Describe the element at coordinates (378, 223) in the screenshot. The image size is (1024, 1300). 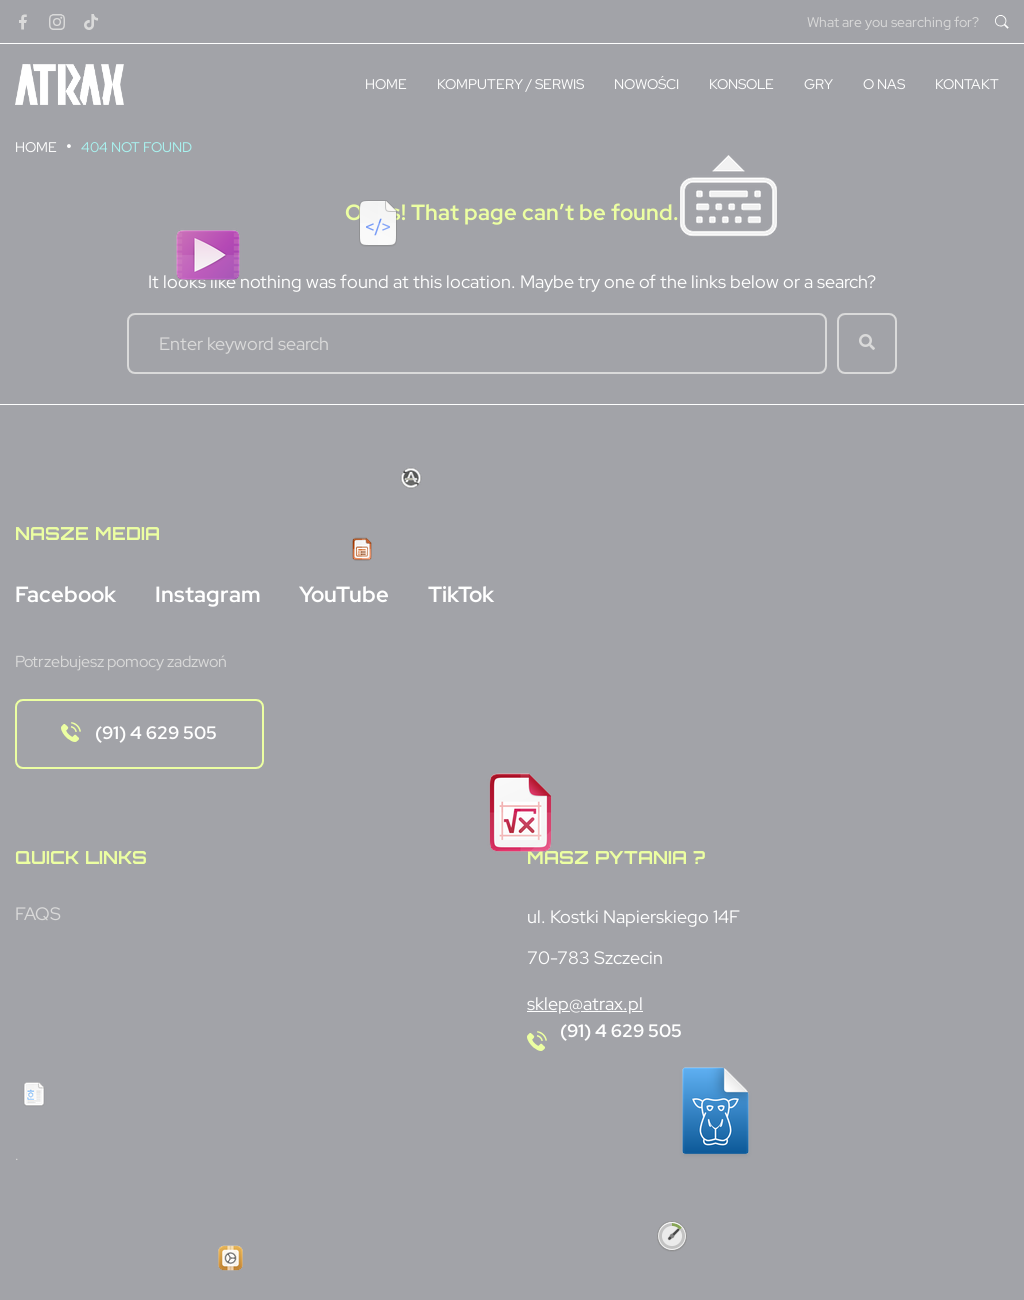
I see `an HTML or code file type indicator` at that location.